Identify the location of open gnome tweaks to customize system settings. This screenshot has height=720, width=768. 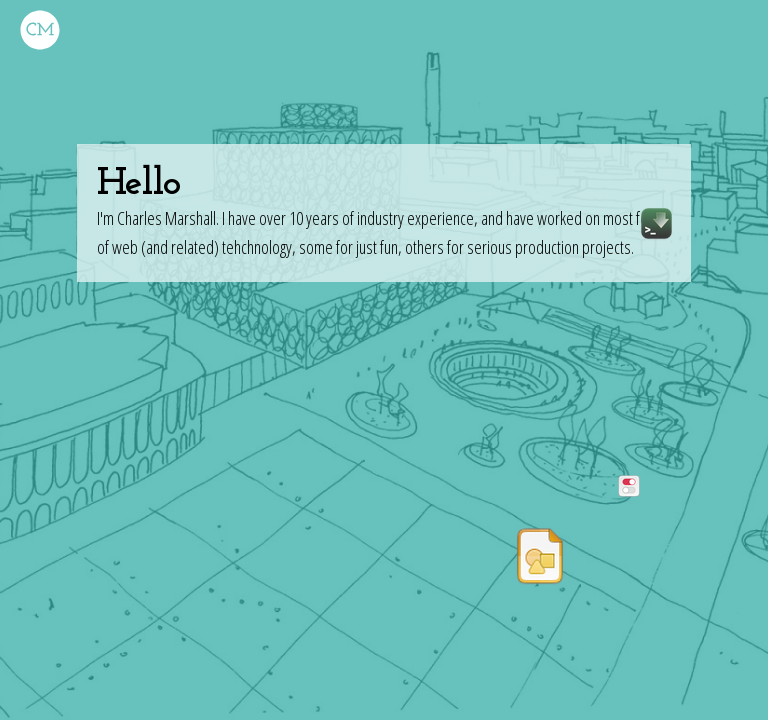
(629, 486).